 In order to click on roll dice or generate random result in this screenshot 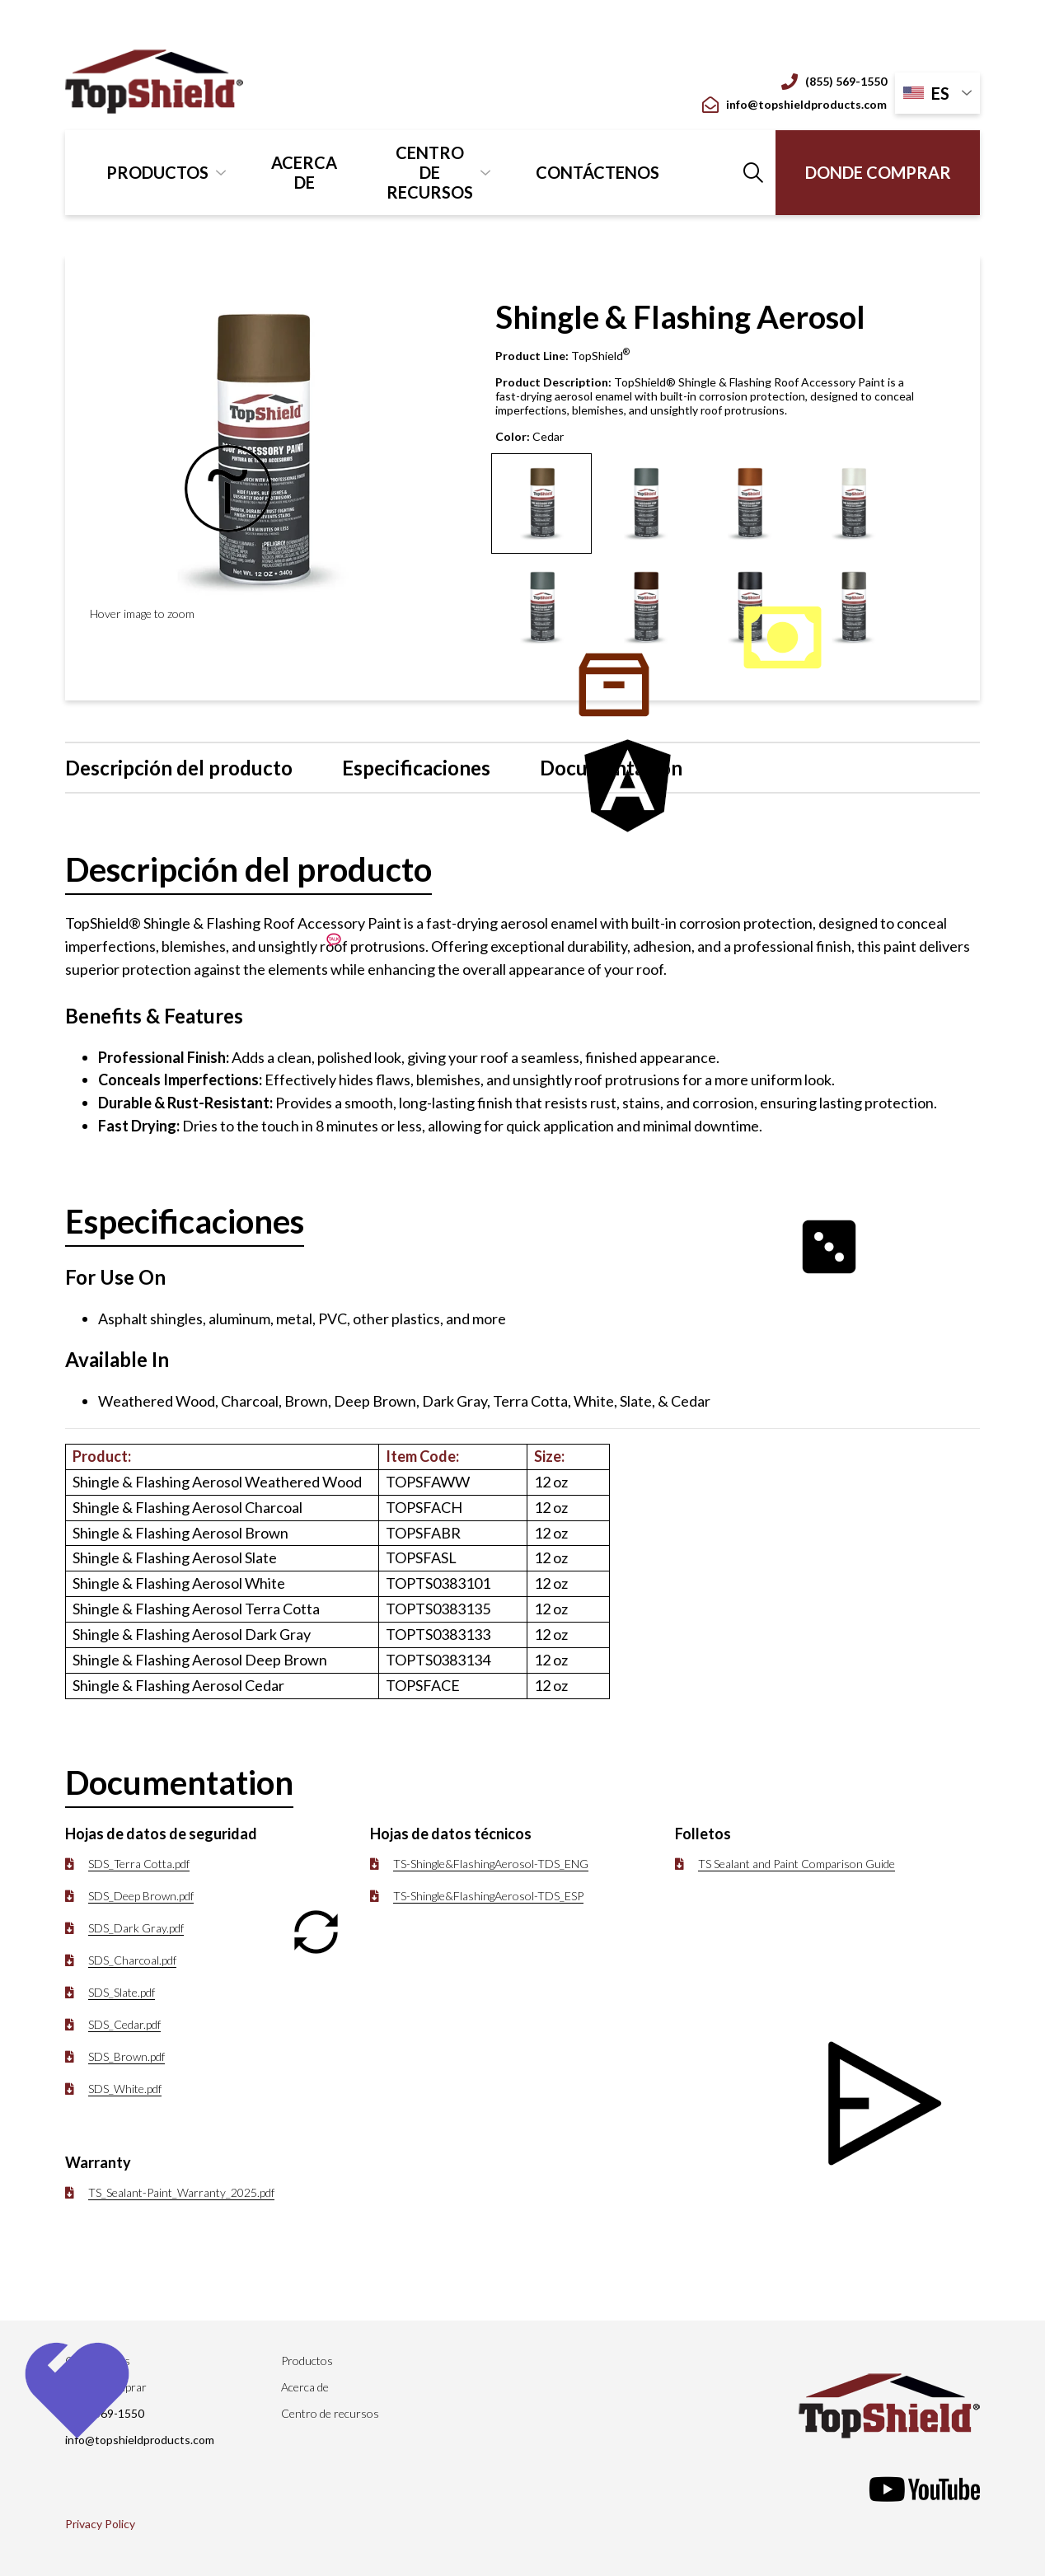, I will do `click(829, 1247)`.